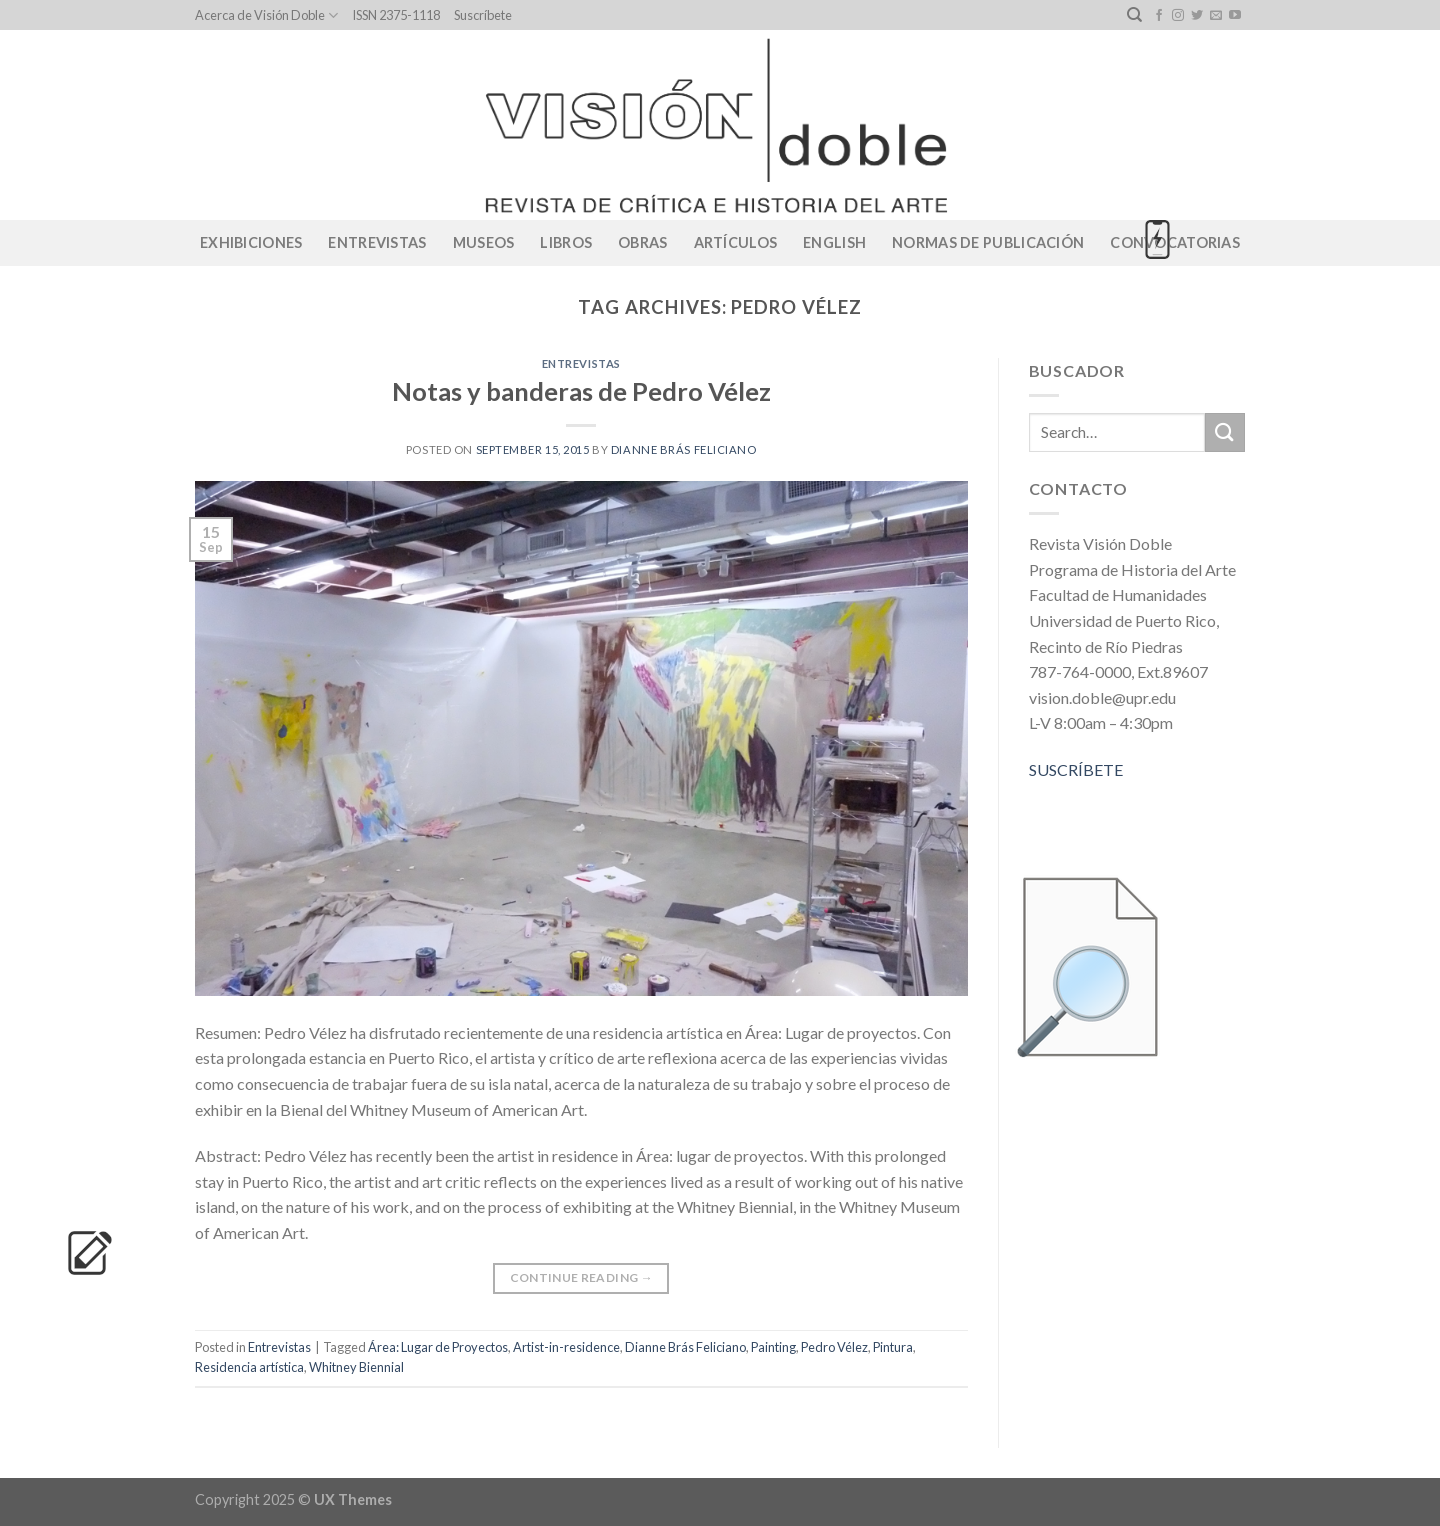 The image size is (1440, 1526). Describe the element at coordinates (87, 1253) in the screenshot. I see `open text editor application` at that location.